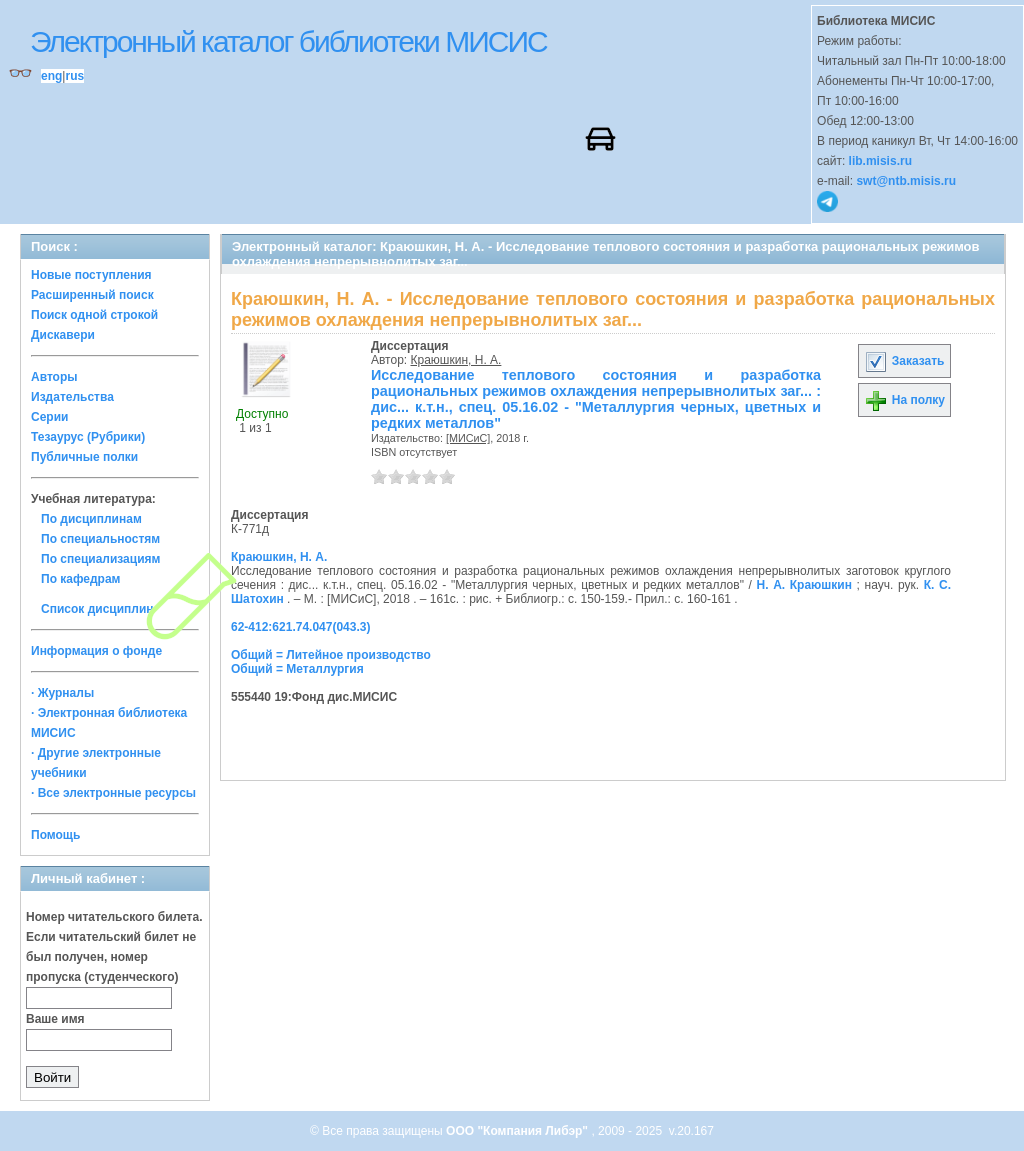 The image size is (1024, 1151). Describe the element at coordinates (190, 596) in the screenshot. I see `access experimental or beta features` at that location.